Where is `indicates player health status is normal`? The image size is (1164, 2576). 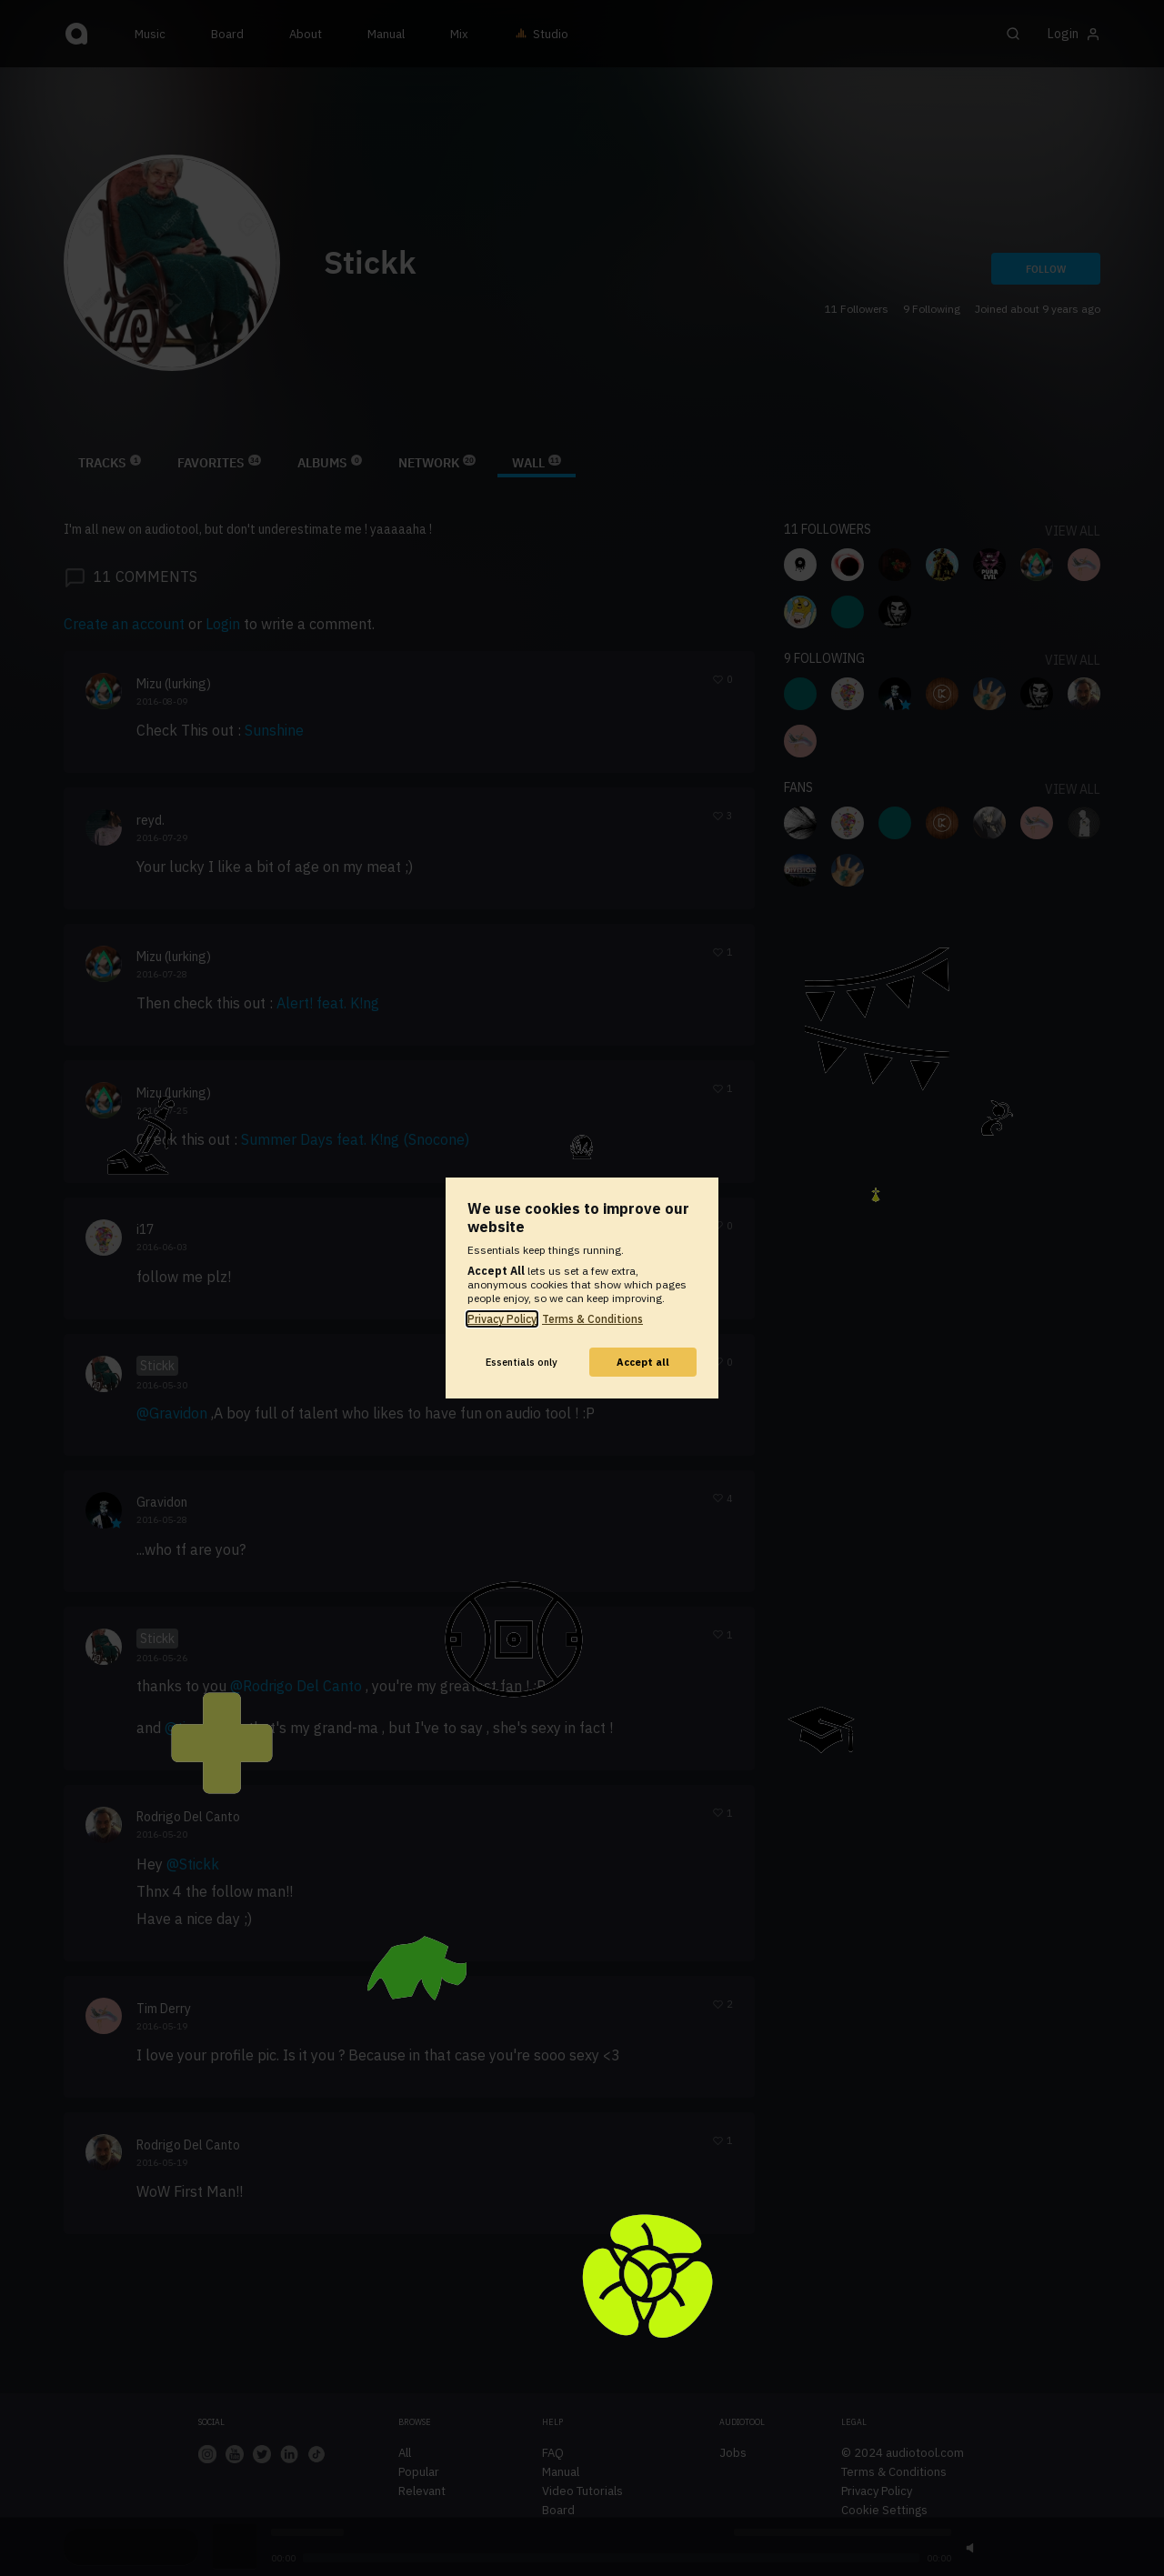
indicates player health status is normal is located at coordinates (222, 1743).